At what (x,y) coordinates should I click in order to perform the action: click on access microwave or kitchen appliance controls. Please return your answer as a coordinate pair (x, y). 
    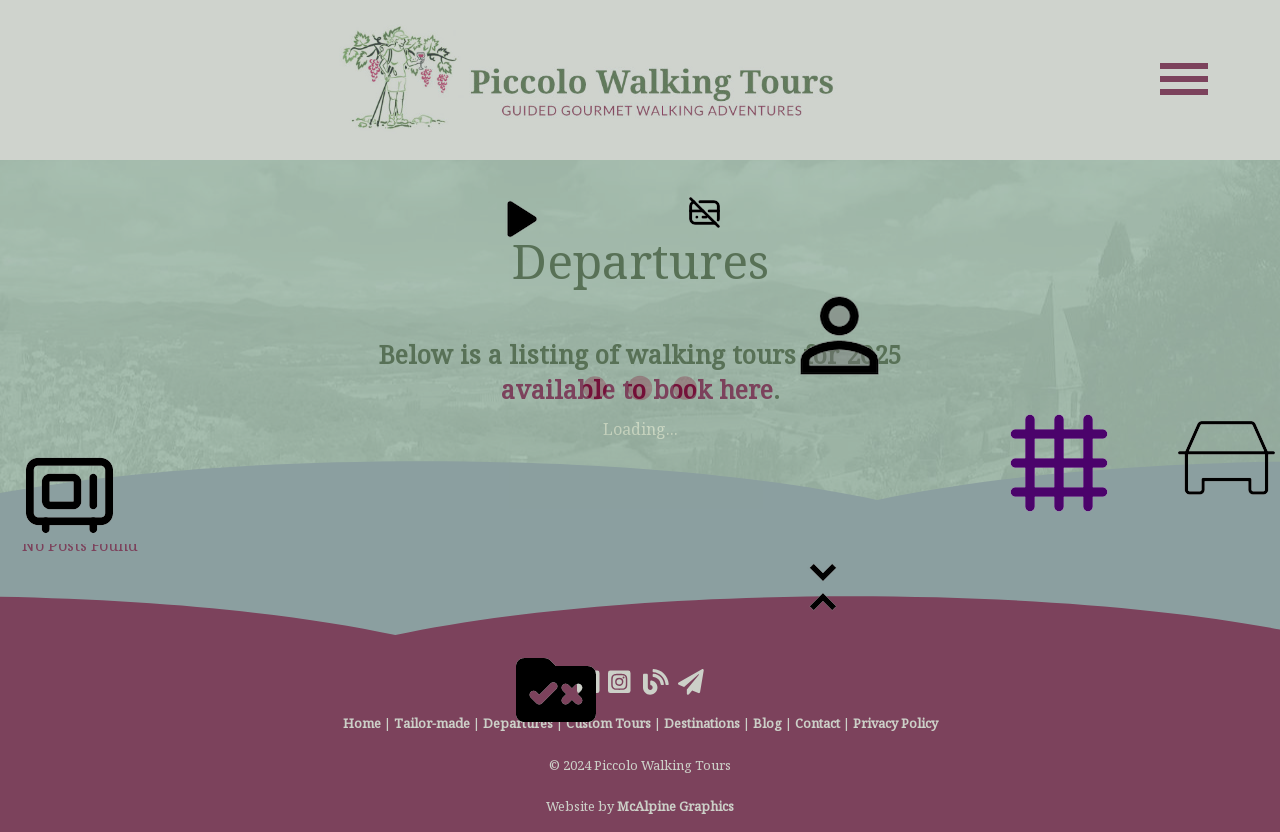
    Looking at the image, I should click on (69, 493).